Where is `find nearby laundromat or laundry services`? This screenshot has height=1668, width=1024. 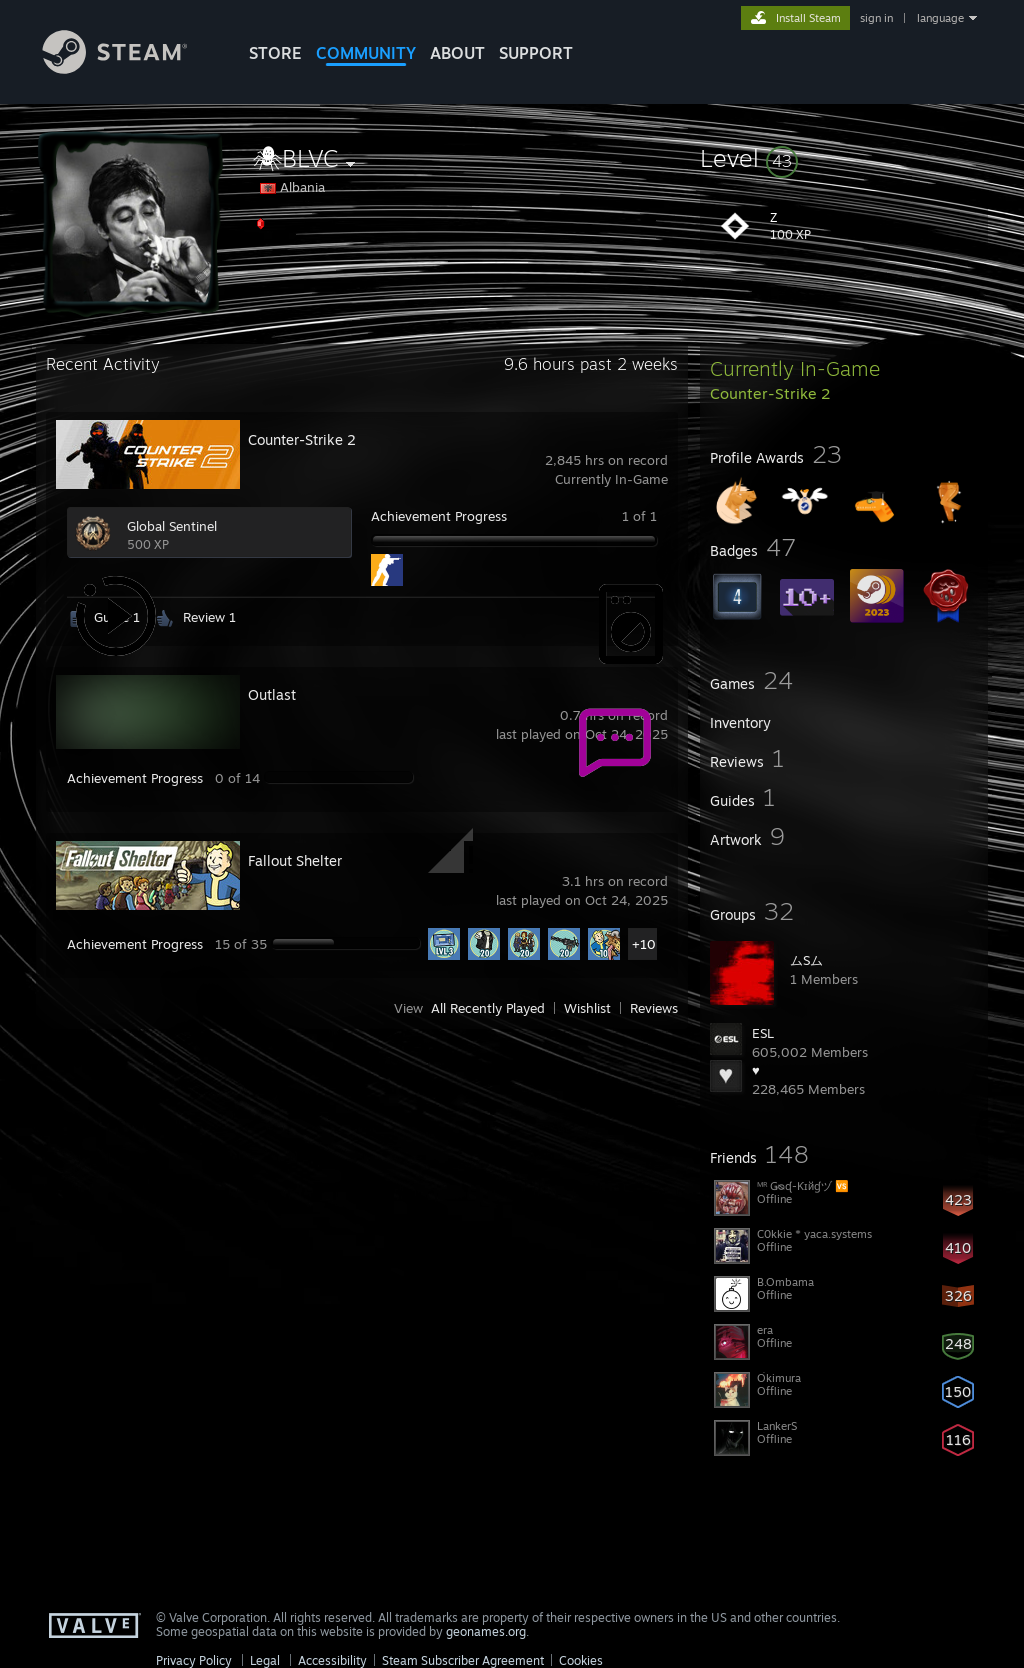 find nearby laundromat or laundry services is located at coordinates (631, 624).